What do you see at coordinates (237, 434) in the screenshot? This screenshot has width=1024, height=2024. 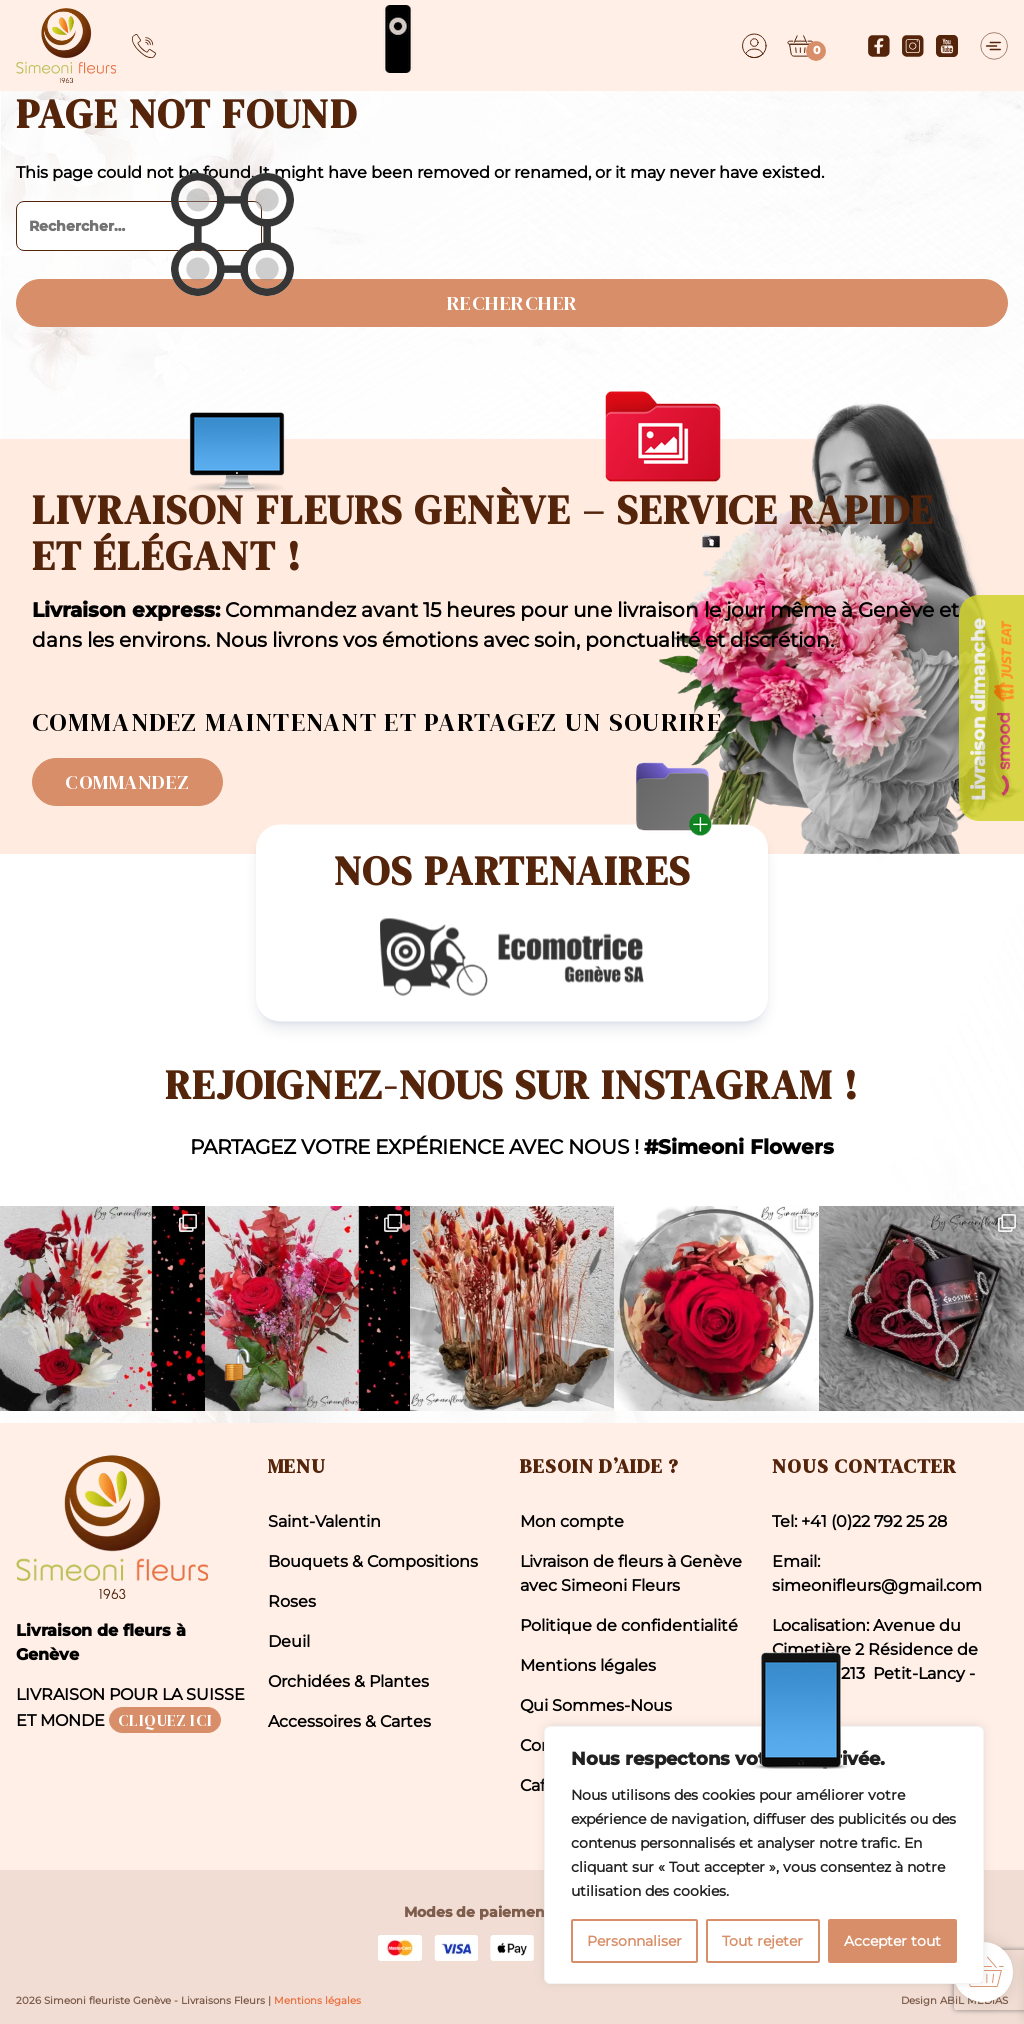 I see `apple led cinema display 24-inch monitor` at bounding box center [237, 434].